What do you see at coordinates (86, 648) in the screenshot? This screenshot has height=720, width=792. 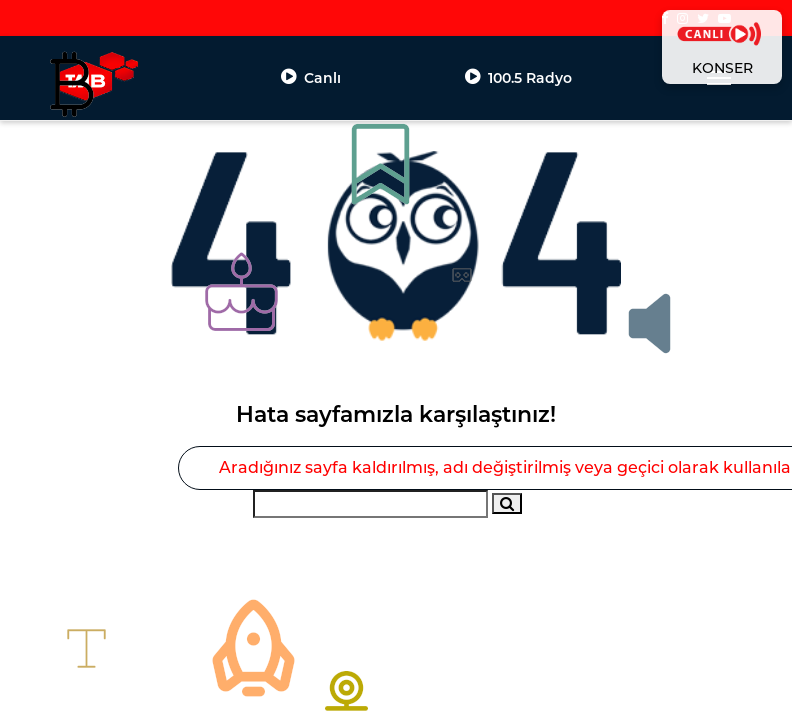 I see `format text or access text styling options` at bounding box center [86, 648].